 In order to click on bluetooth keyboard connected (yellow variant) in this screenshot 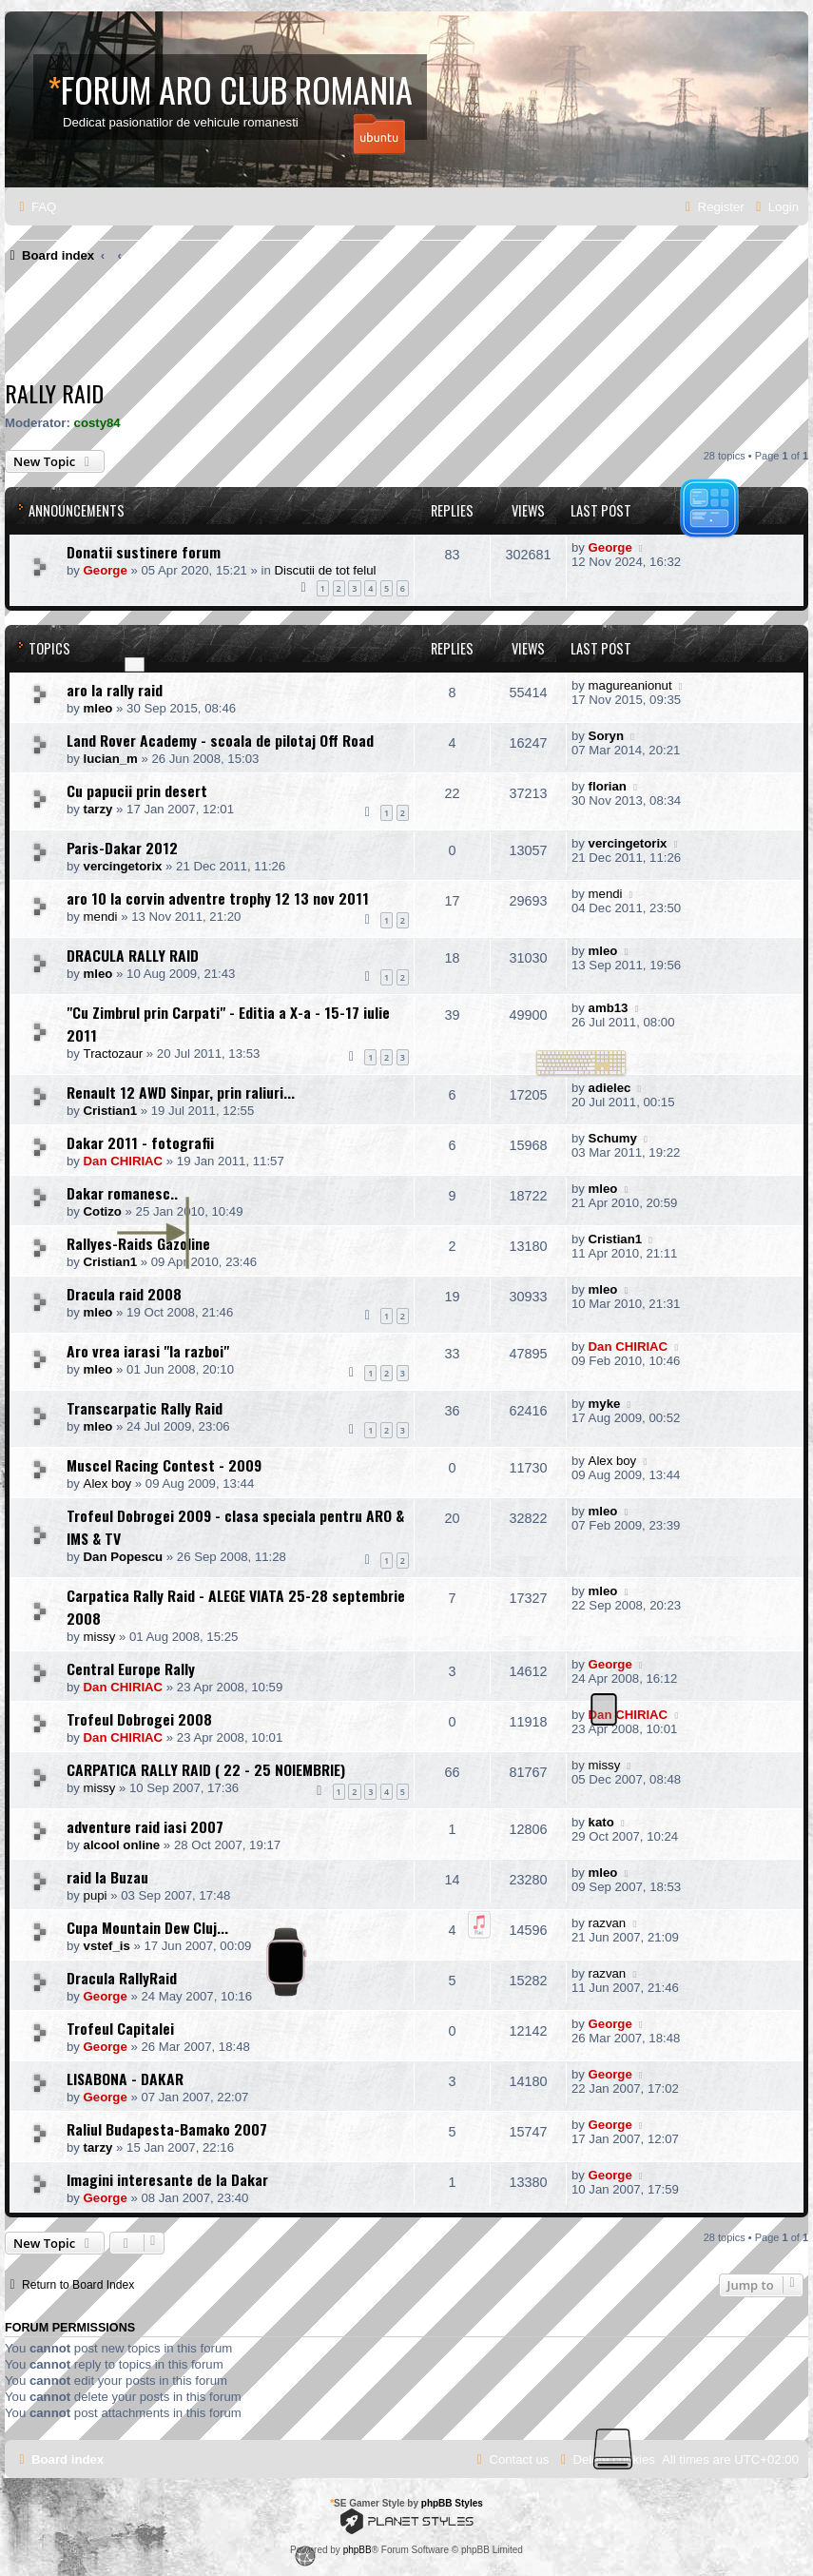, I will do `click(581, 1063)`.